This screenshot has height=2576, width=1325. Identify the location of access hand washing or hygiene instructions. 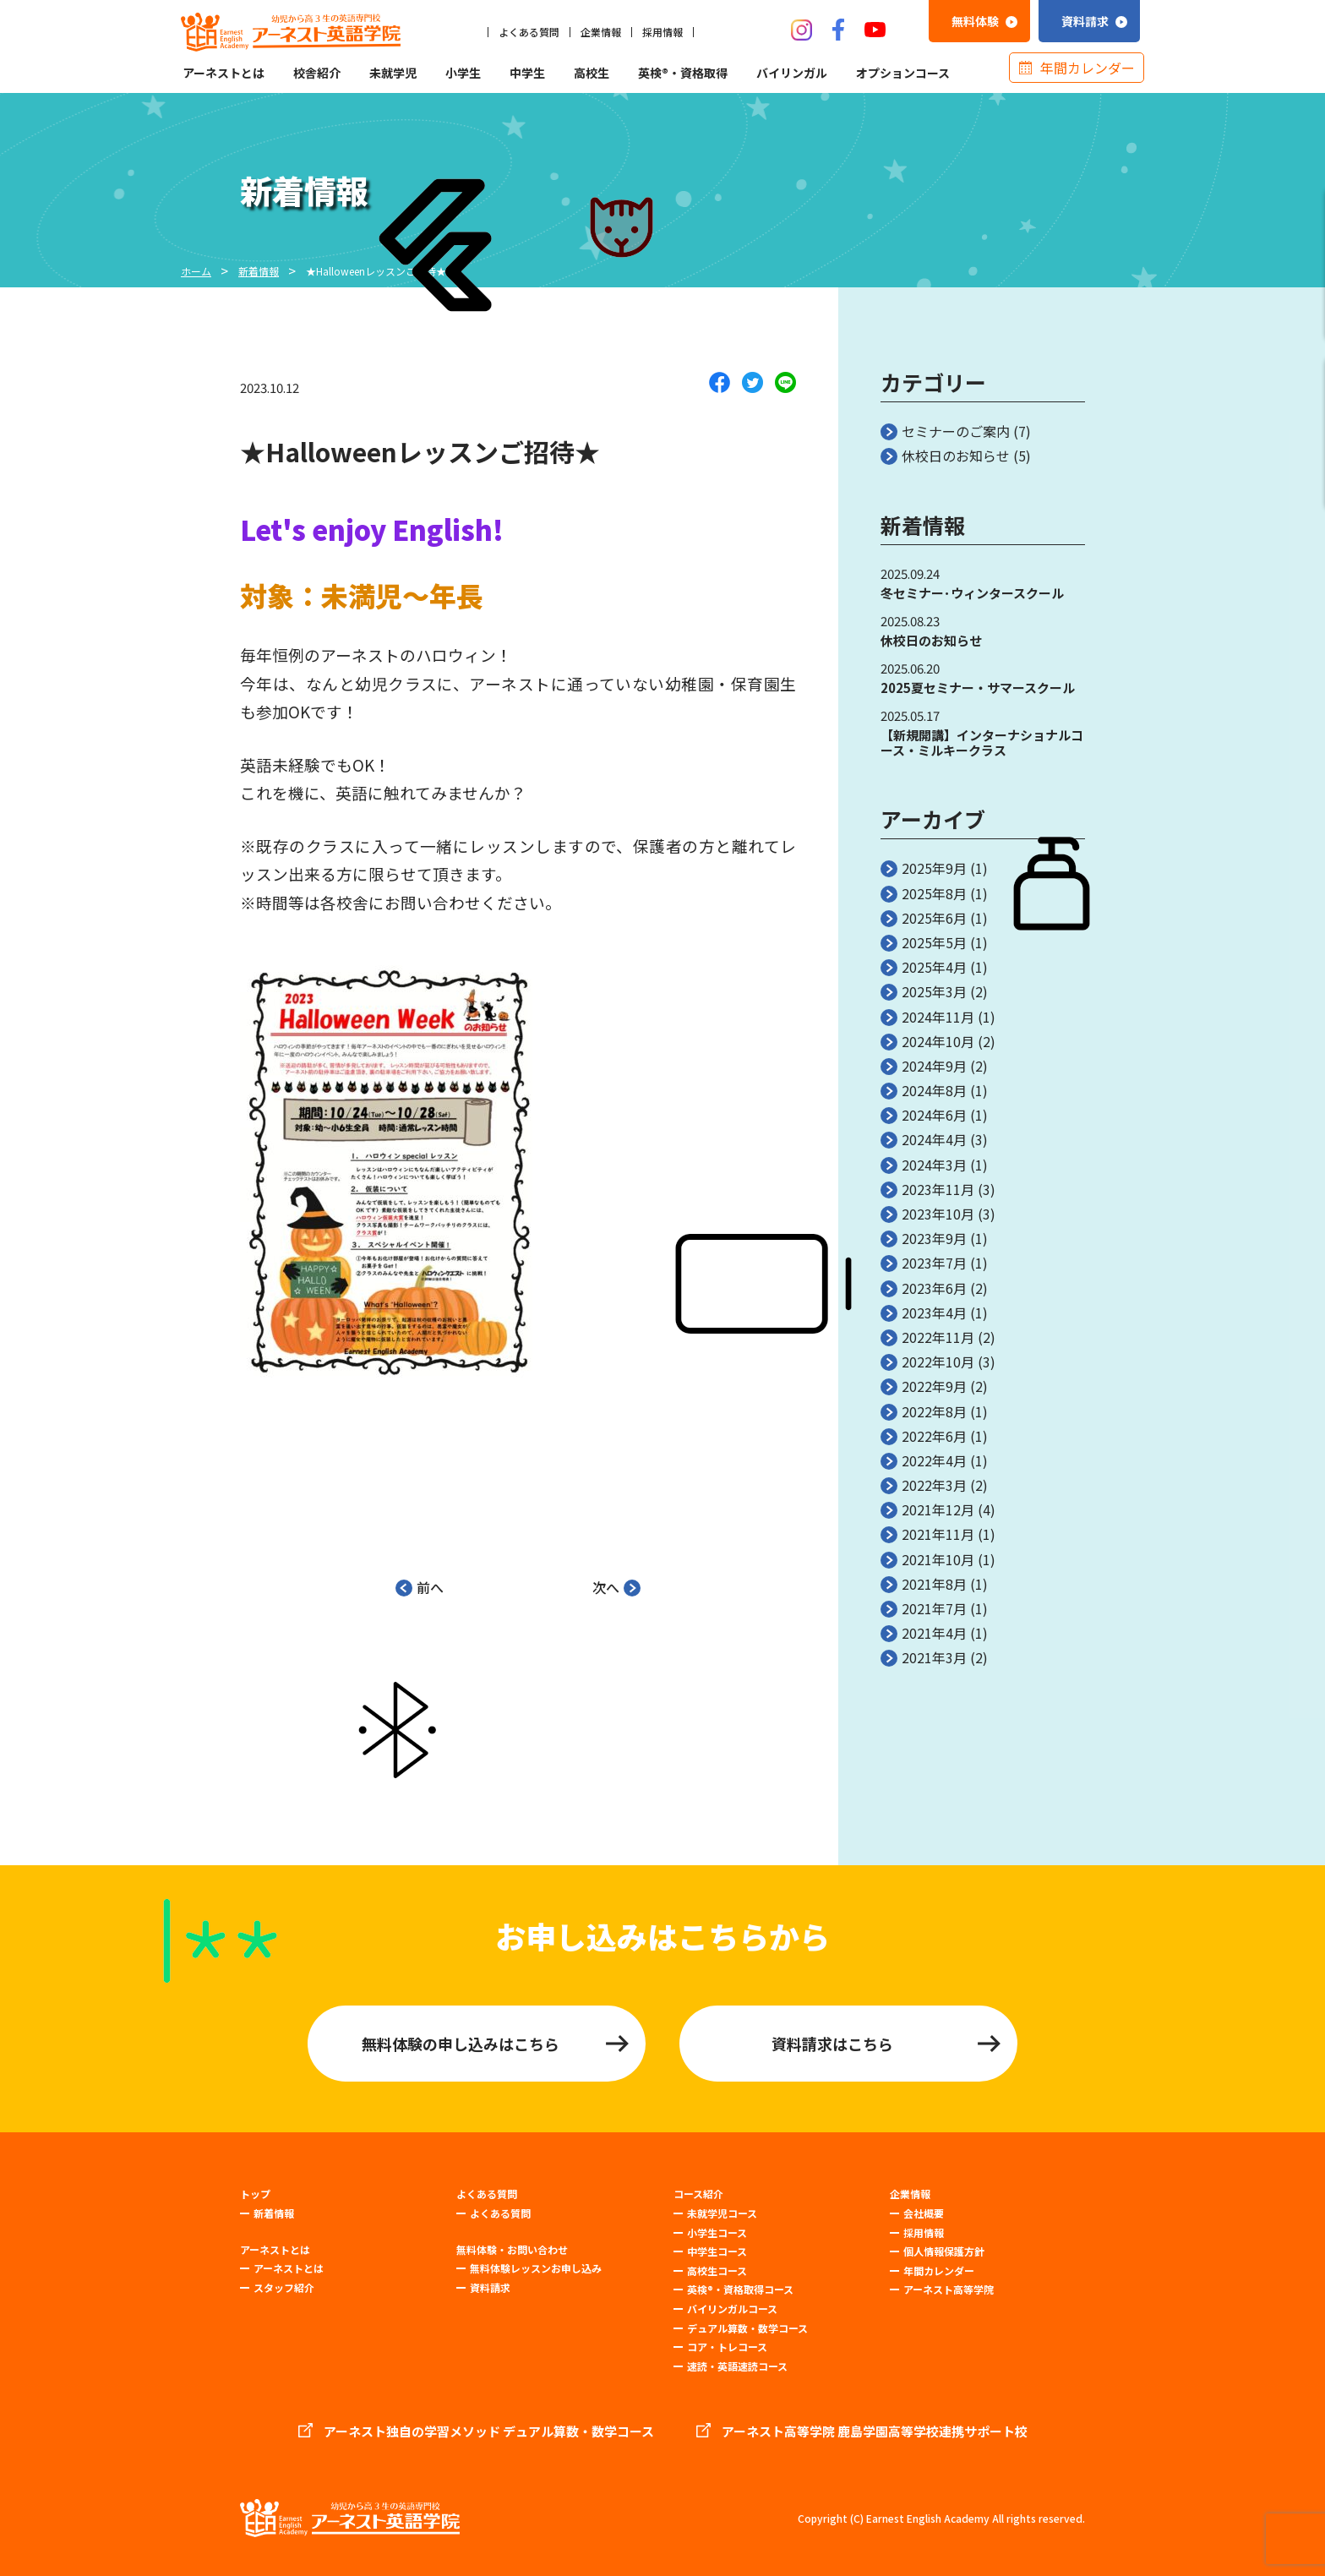
(1051, 885).